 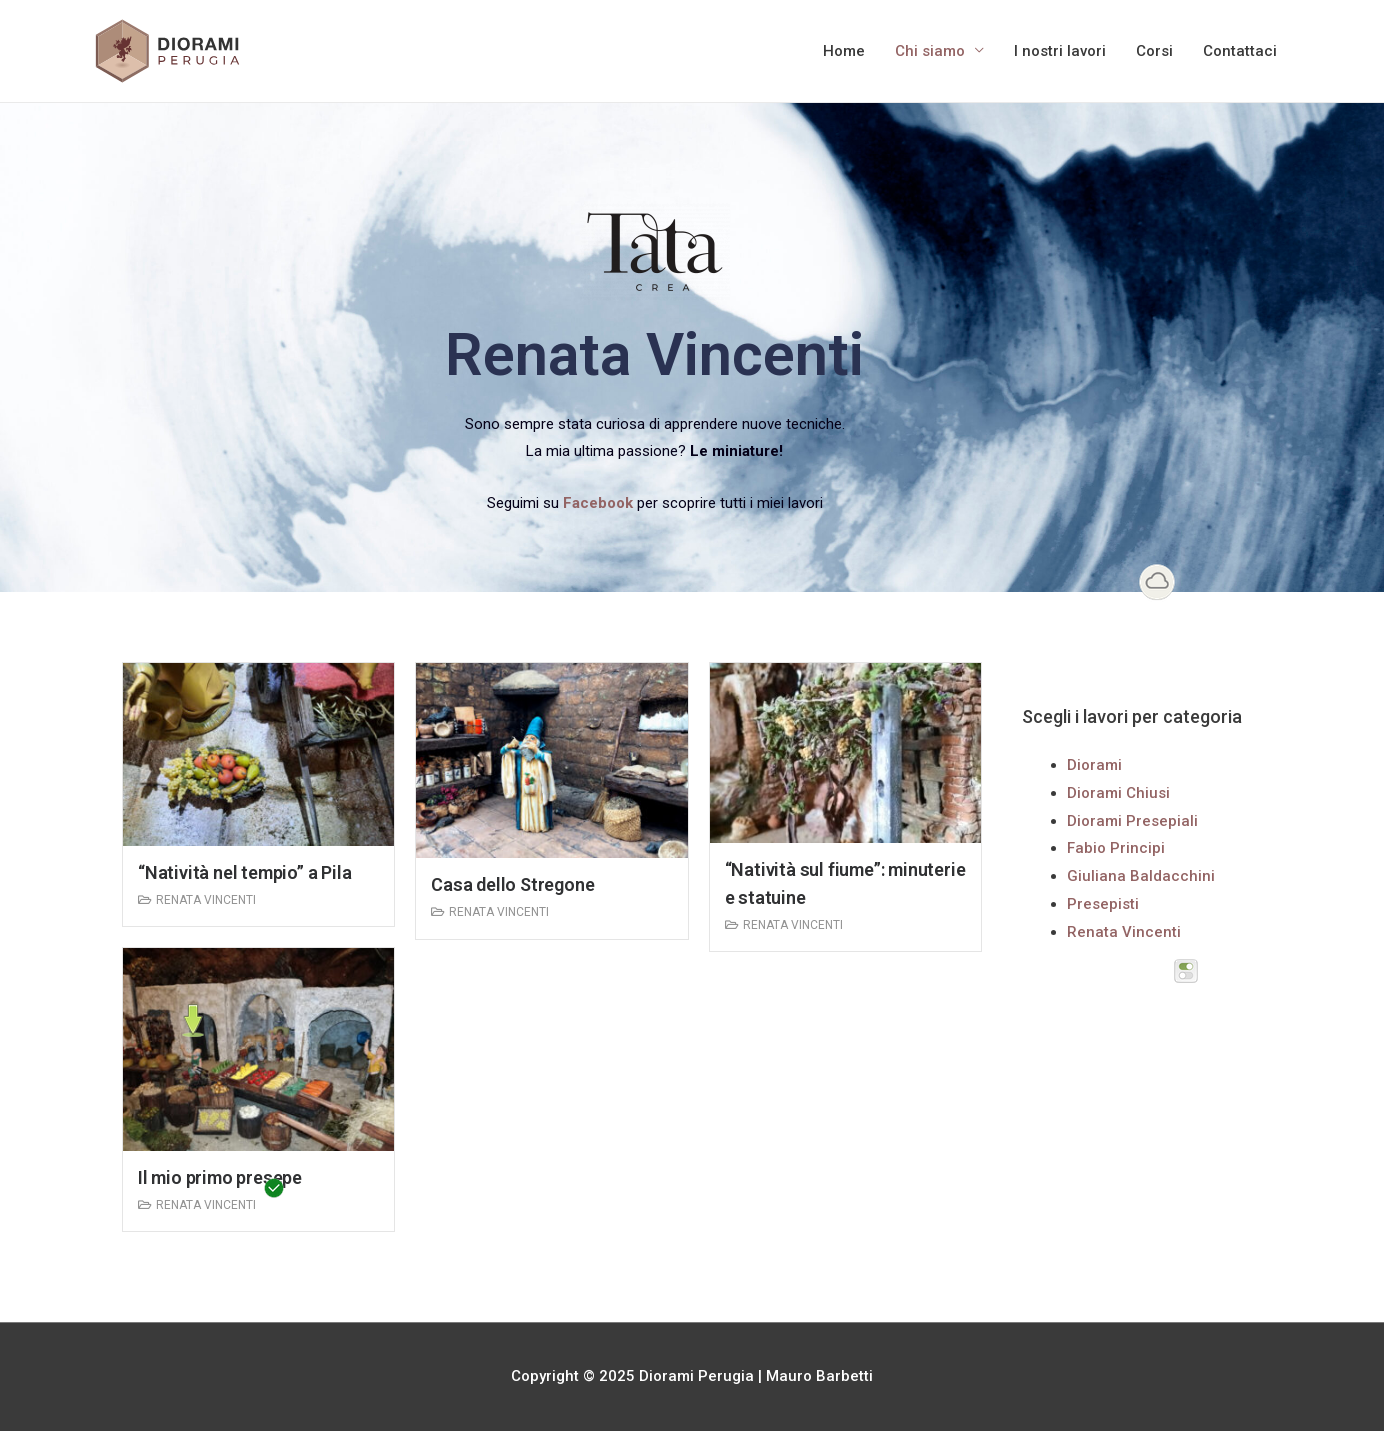 I want to click on open gnome tweaks to customize system settings, so click(x=1186, y=971).